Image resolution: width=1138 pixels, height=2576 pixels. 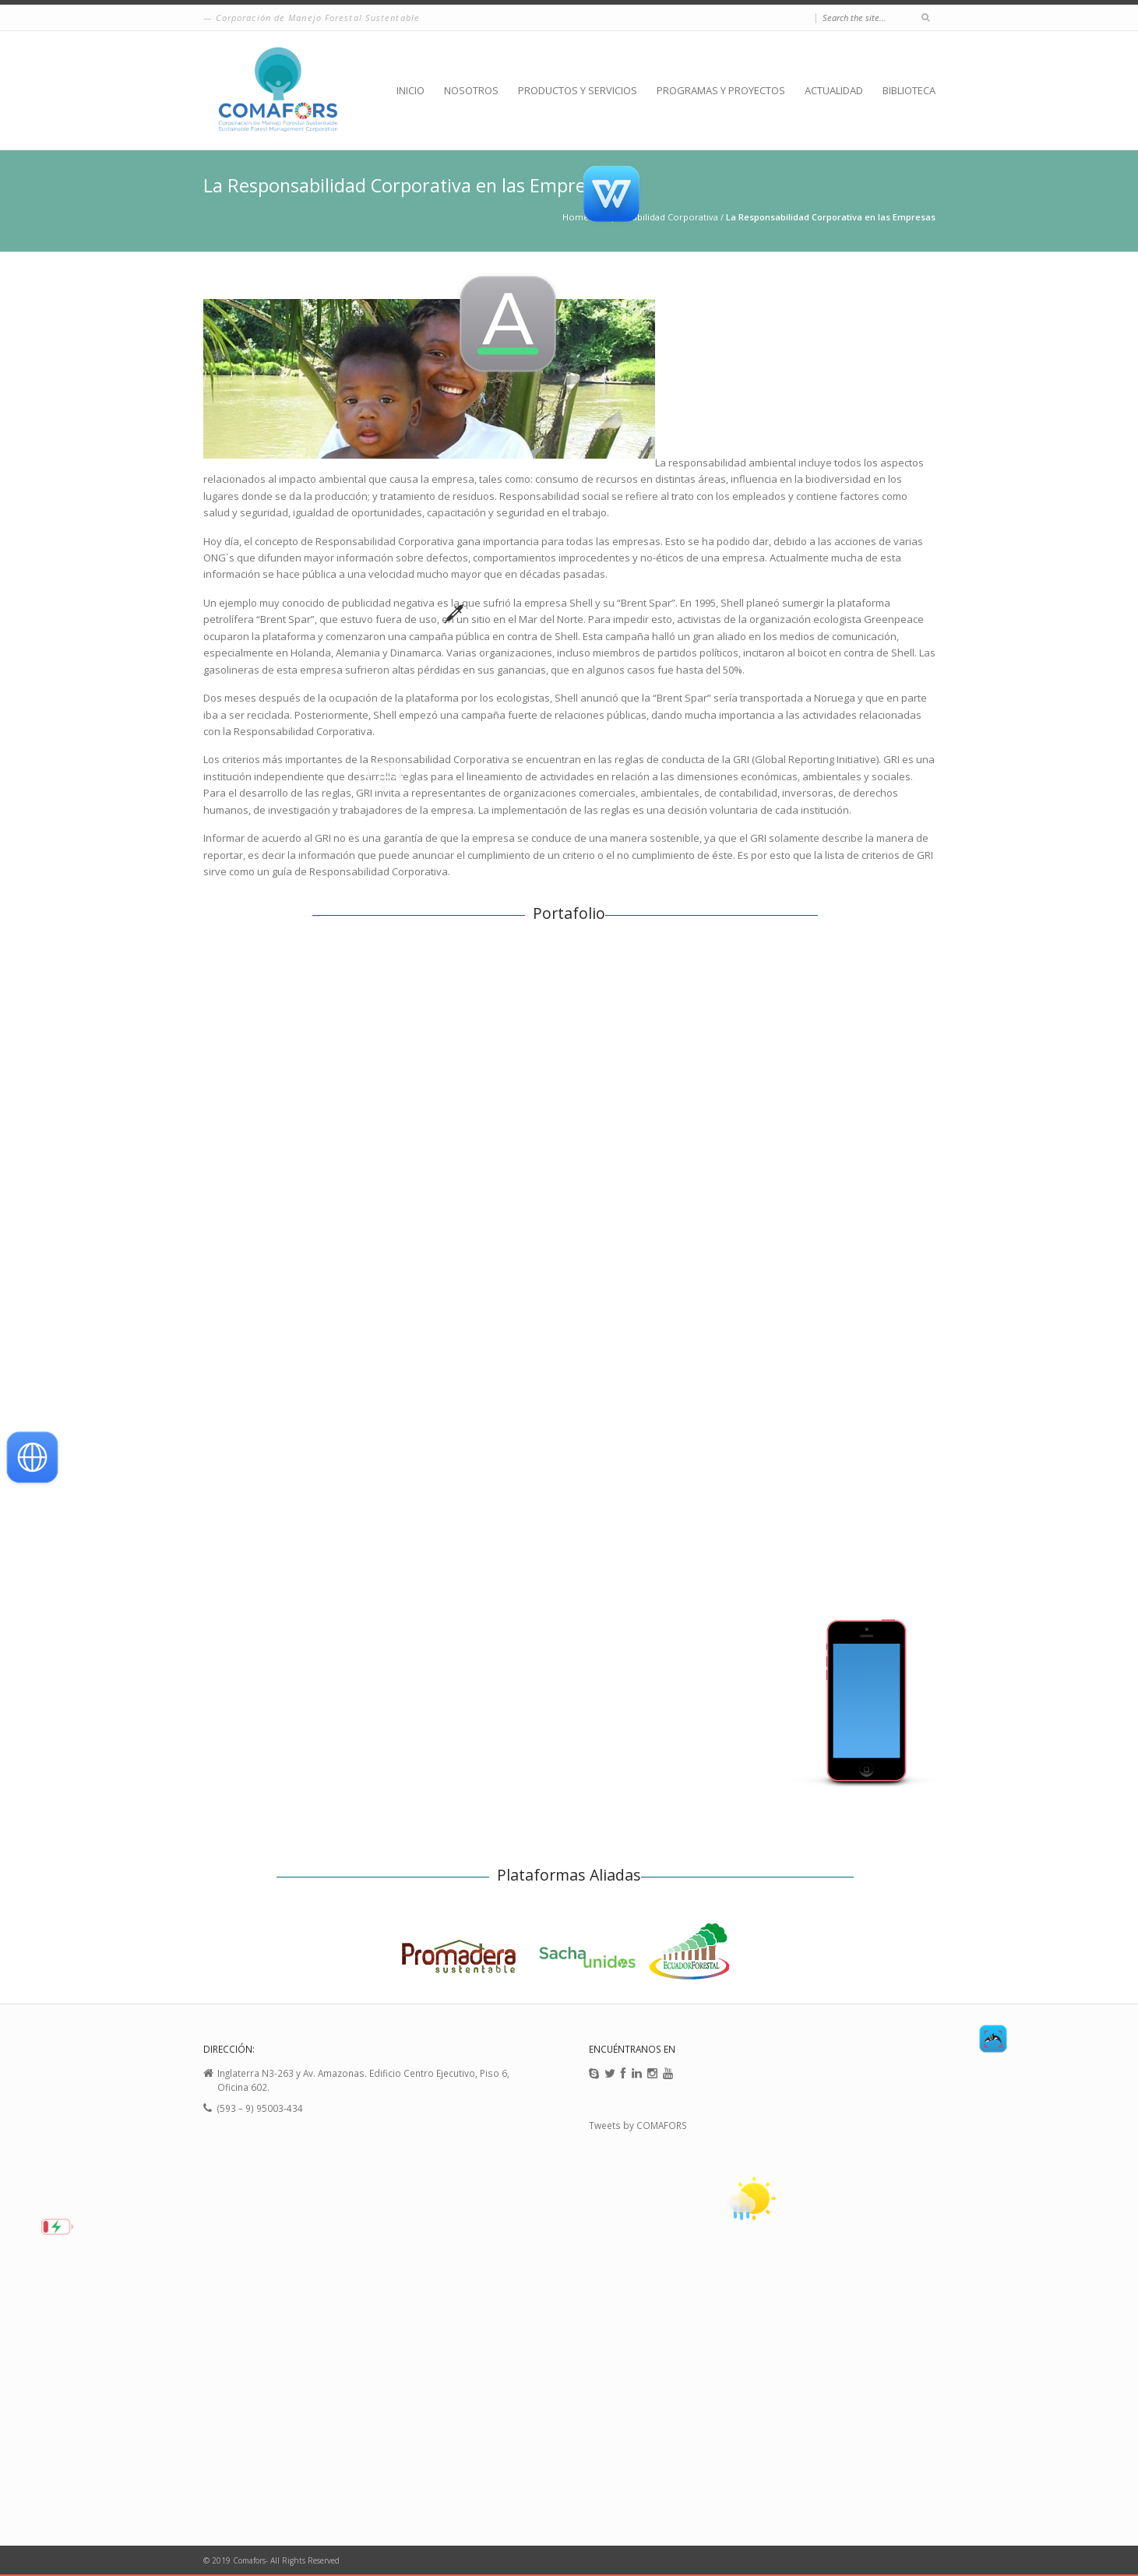 What do you see at coordinates (57, 2226) in the screenshot?
I see `indicates battery is critically low but currently charging` at bounding box center [57, 2226].